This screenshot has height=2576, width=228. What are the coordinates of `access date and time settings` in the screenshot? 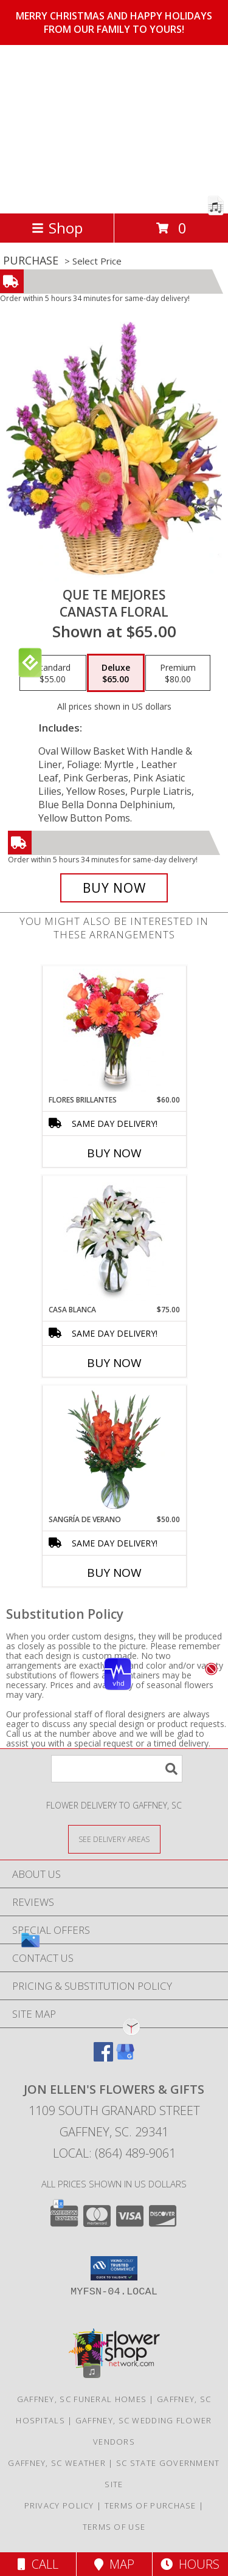 It's located at (131, 2027).